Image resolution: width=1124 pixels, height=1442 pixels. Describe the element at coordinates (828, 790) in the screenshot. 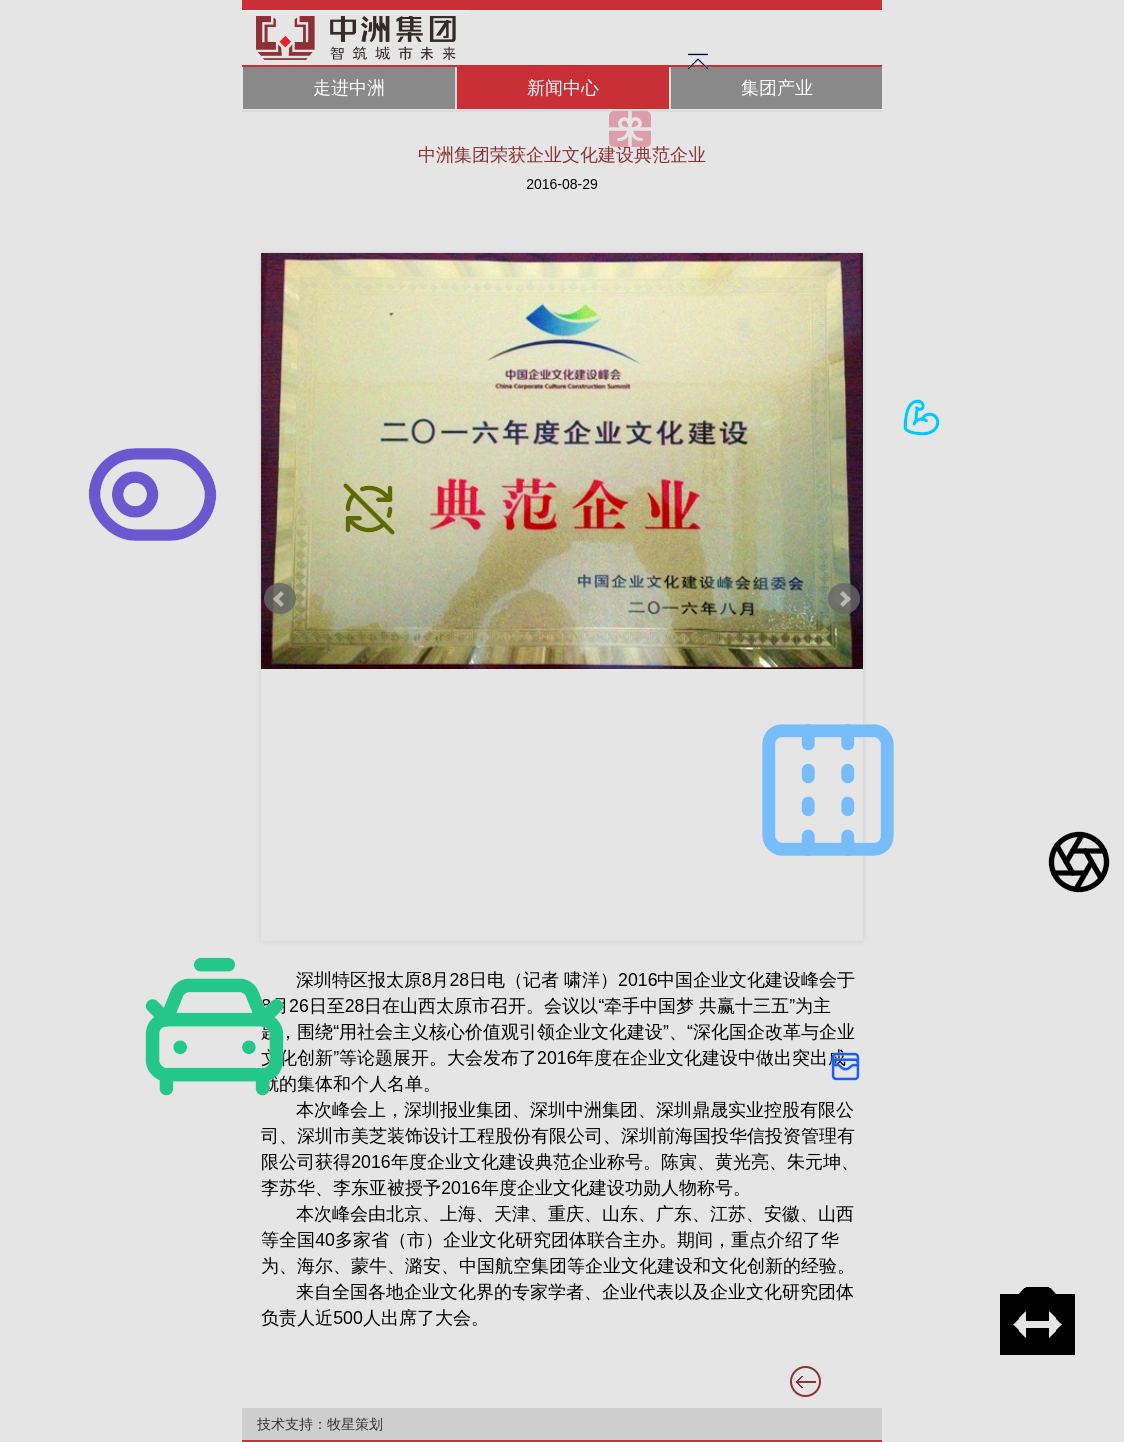

I see `toggle split panel view` at that location.